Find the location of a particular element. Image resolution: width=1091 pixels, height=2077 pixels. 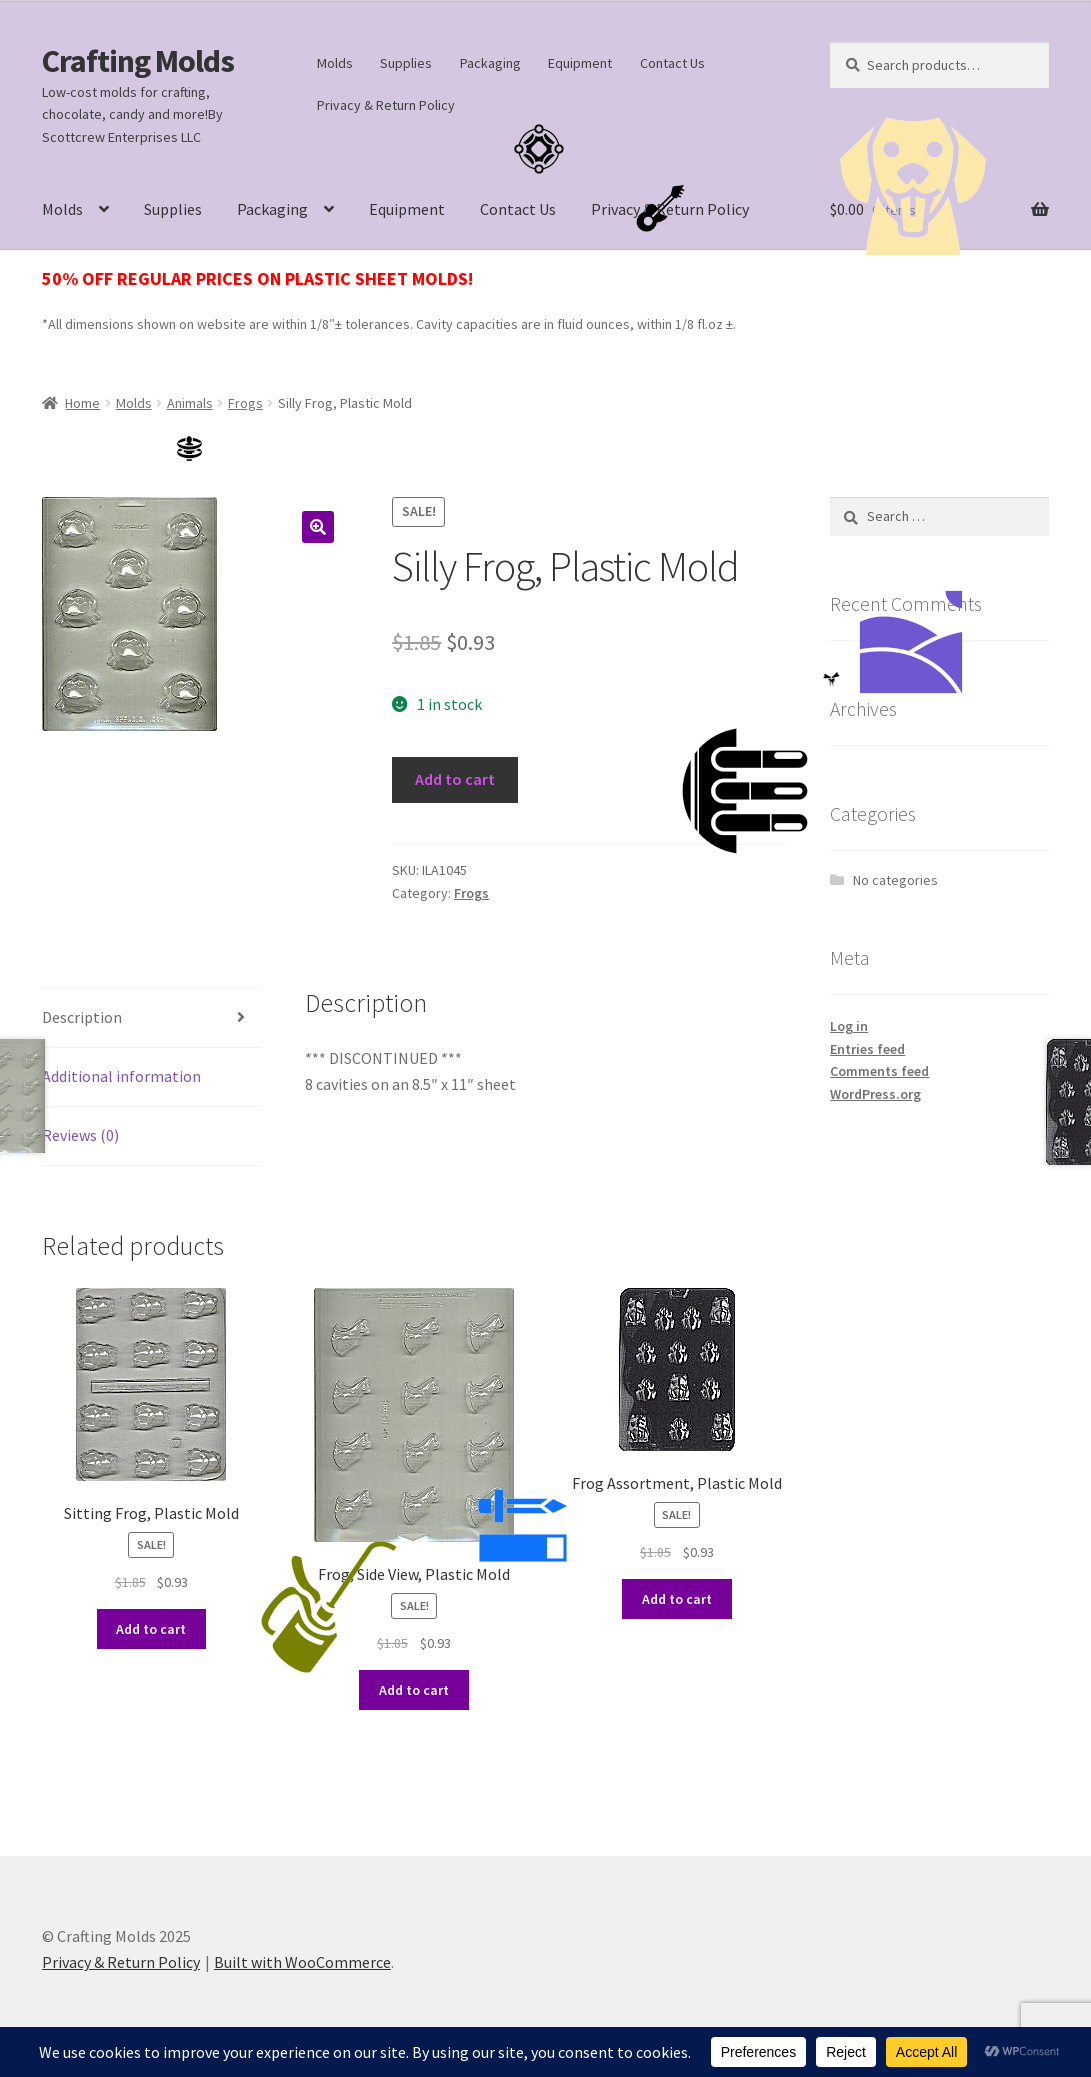

indicates current attack power level is located at coordinates (523, 1524).